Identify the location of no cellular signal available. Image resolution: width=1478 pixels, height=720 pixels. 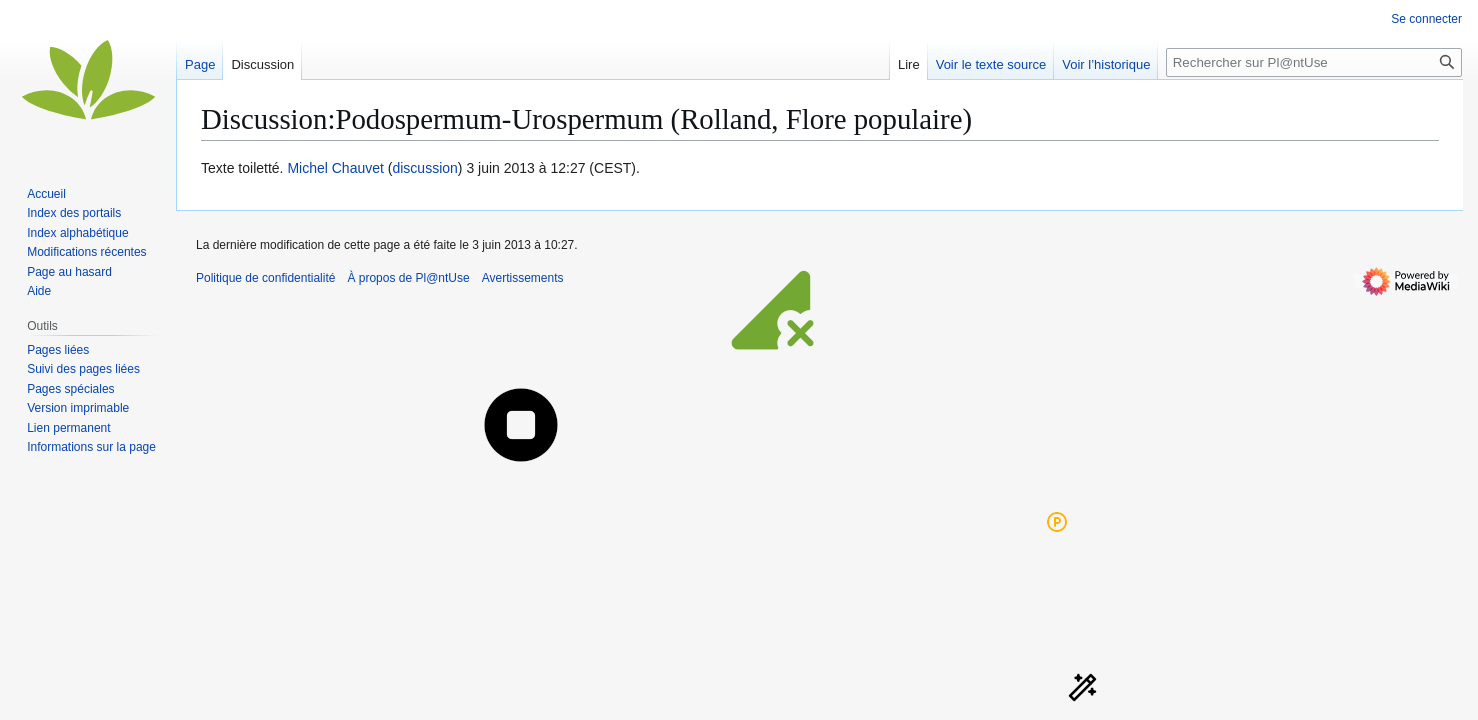
(777, 313).